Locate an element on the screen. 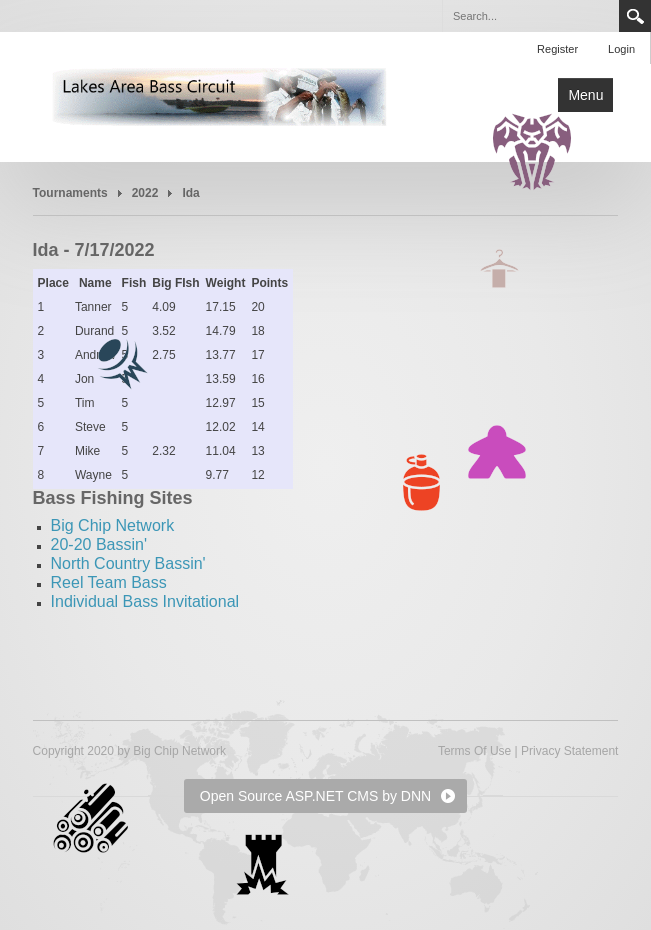  wood resource inventory in a crafting game is located at coordinates (90, 816).